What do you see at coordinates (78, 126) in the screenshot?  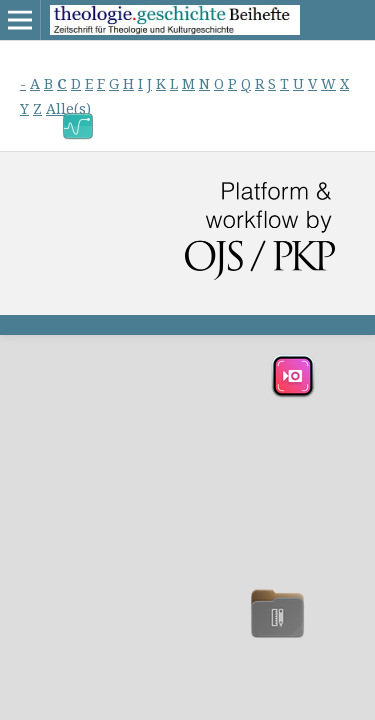 I see `open system resource monitor` at bounding box center [78, 126].